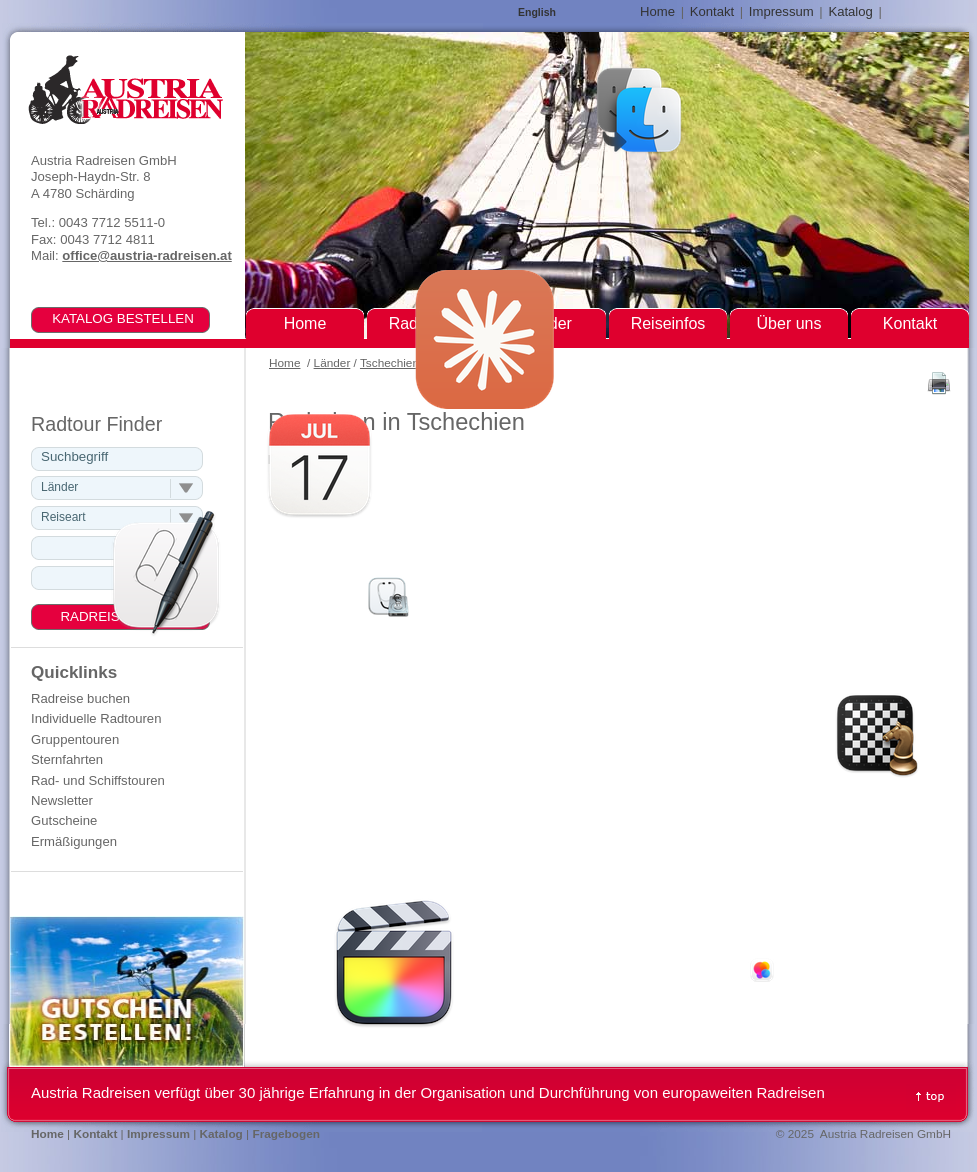 The height and width of the screenshot is (1172, 977). What do you see at coordinates (394, 967) in the screenshot?
I see `open Final Cut Pro video editing application` at bounding box center [394, 967].